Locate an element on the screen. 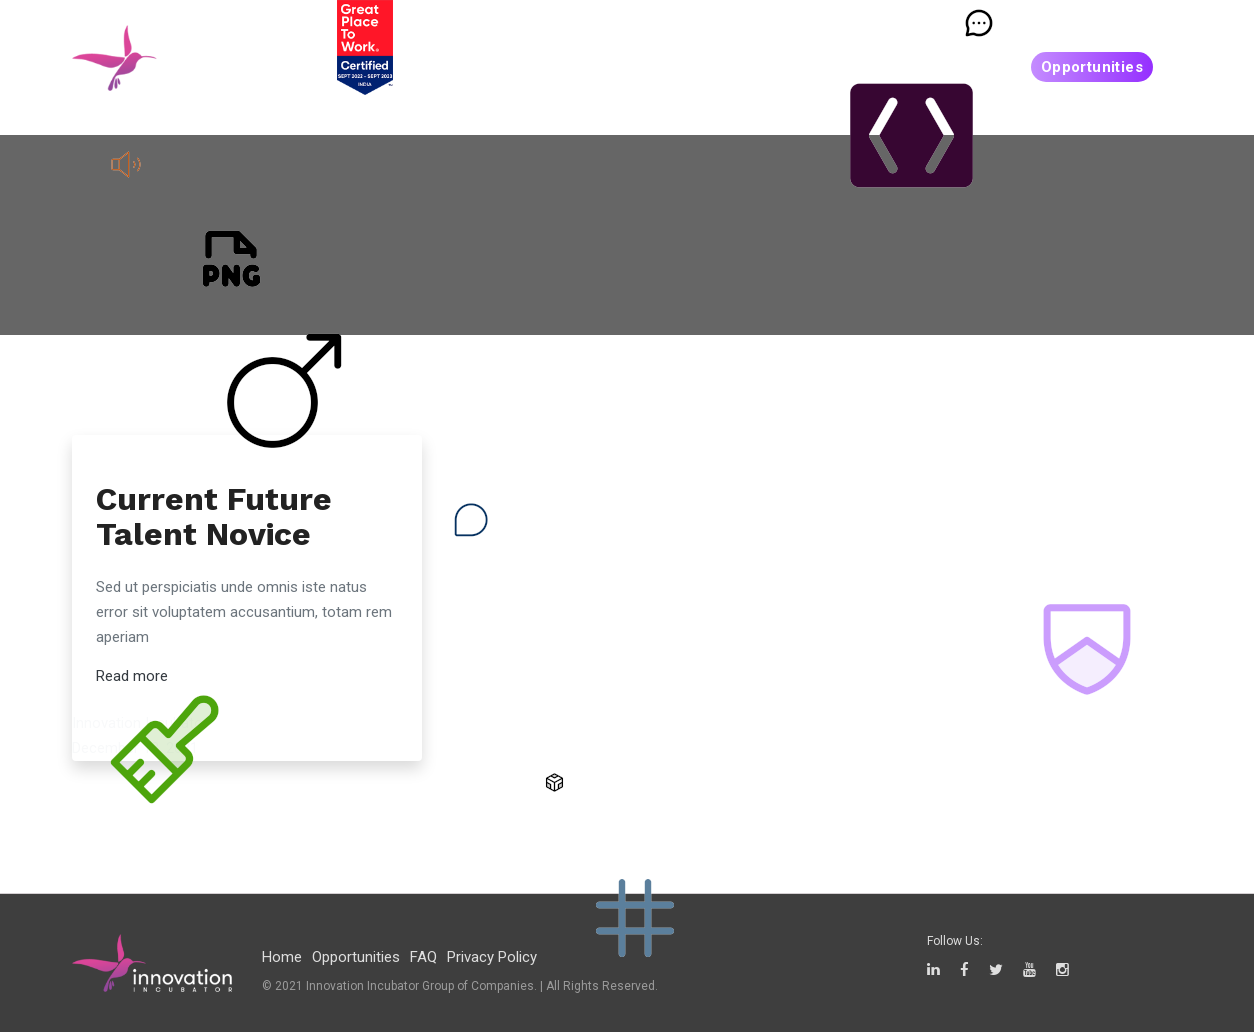 This screenshot has width=1254, height=1032. open codesandbox development environment is located at coordinates (554, 782).